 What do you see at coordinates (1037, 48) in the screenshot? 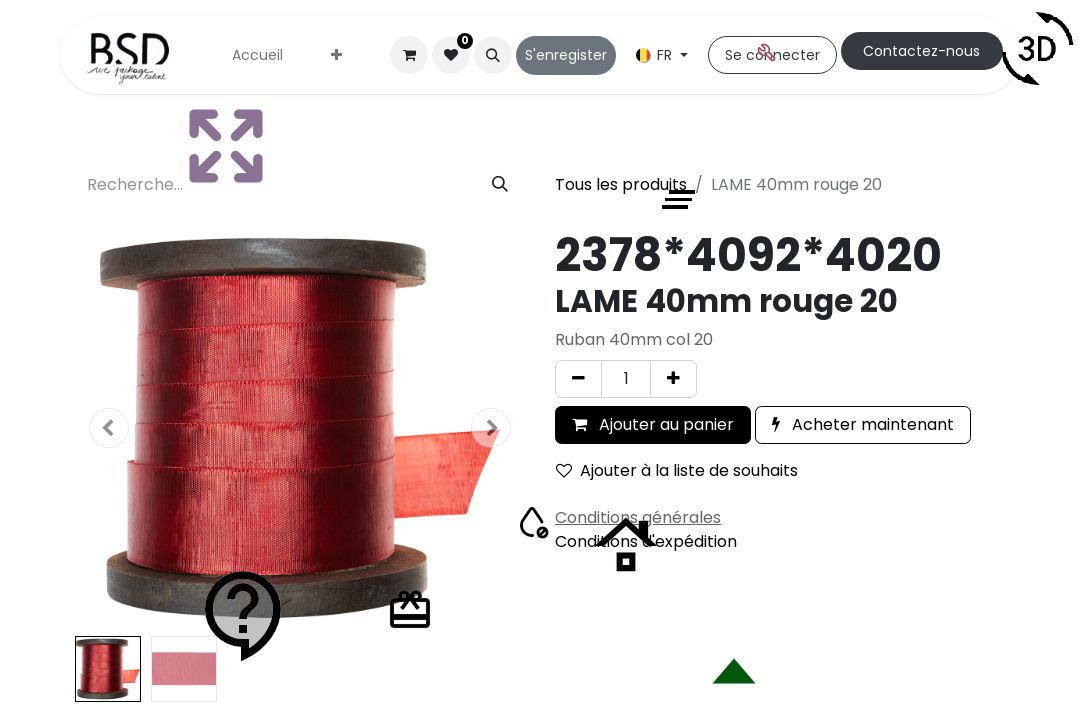
I see `rotate object to view in 3d` at bounding box center [1037, 48].